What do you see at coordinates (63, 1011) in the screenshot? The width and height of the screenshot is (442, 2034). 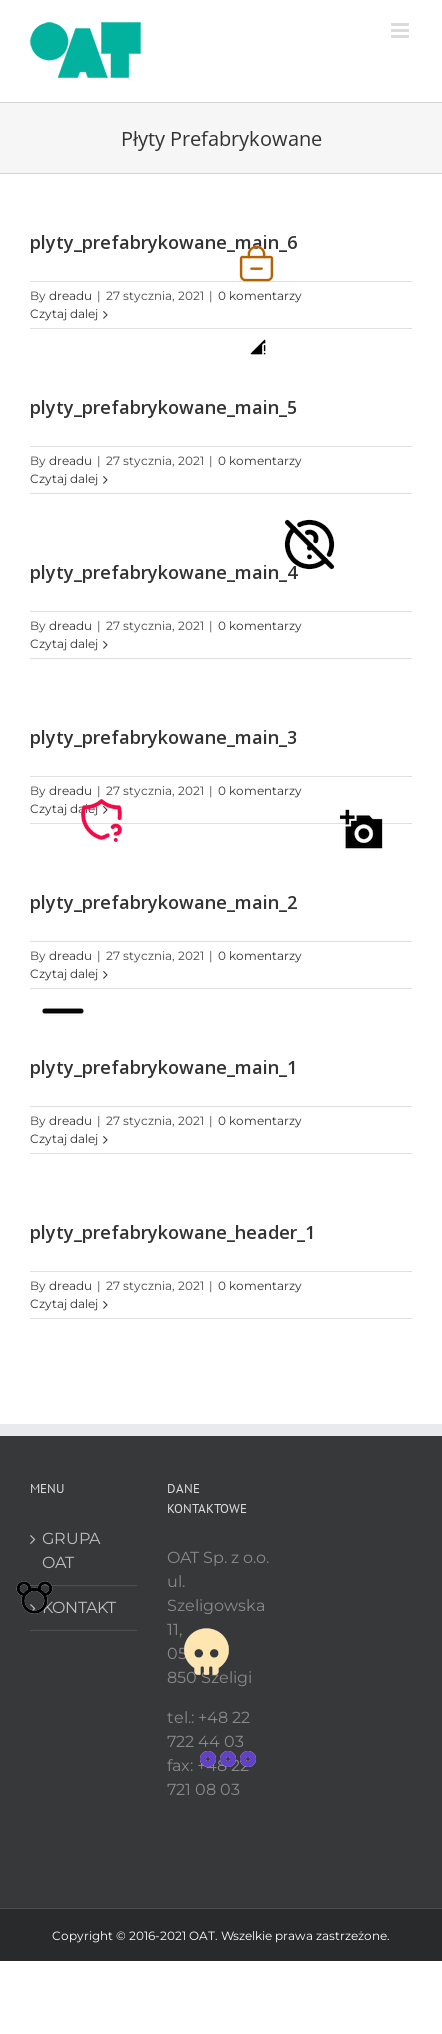 I see `insert a horizontal divider line` at bounding box center [63, 1011].